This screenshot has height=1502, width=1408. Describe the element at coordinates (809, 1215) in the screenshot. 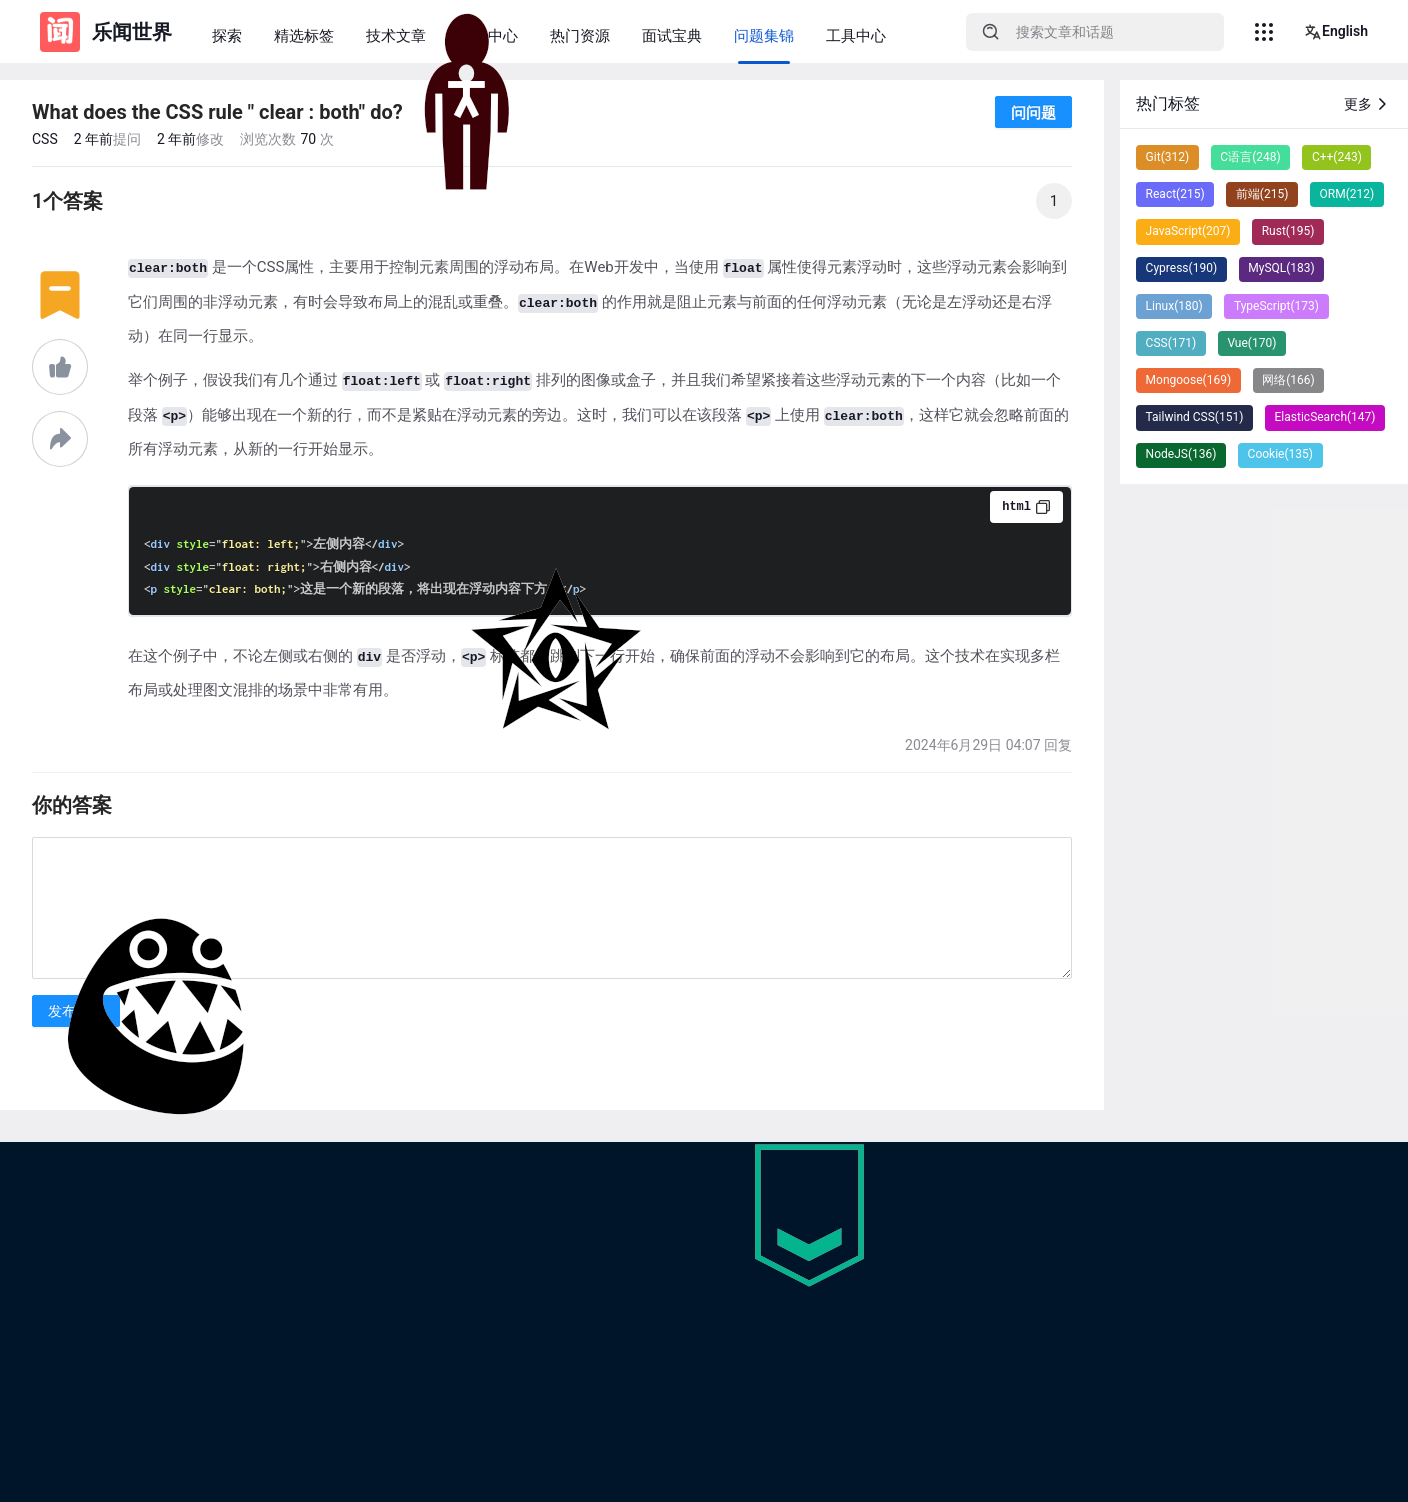

I see `indicates rank 1 or lowest tier status` at that location.